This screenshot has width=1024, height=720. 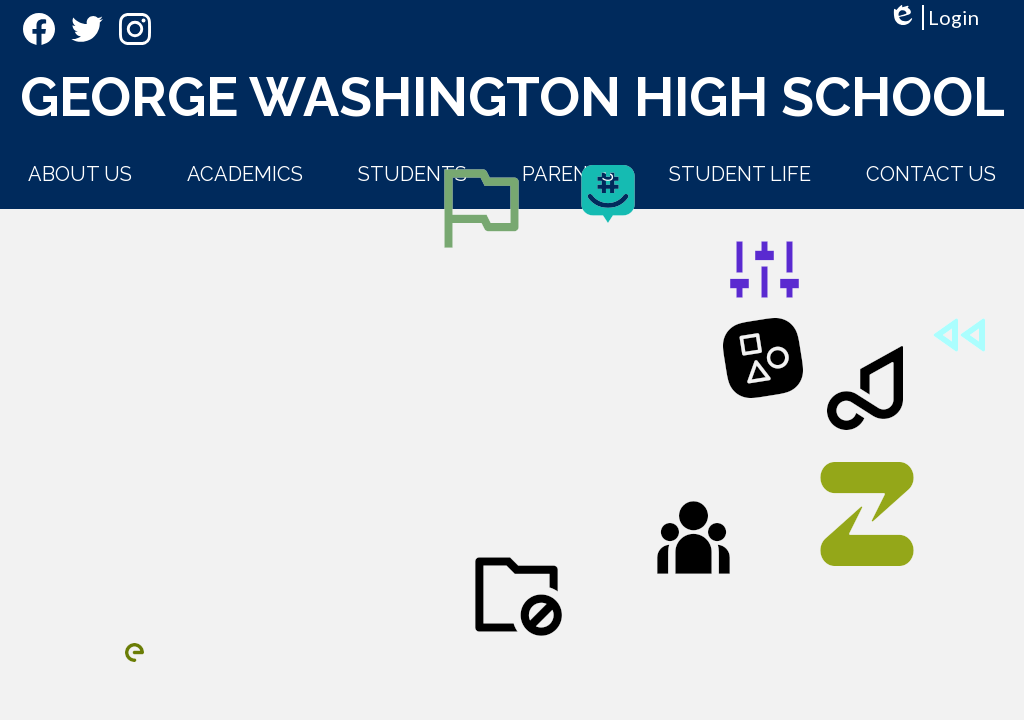 What do you see at coordinates (763, 358) in the screenshot?
I see `open apostrophe app` at bounding box center [763, 358].